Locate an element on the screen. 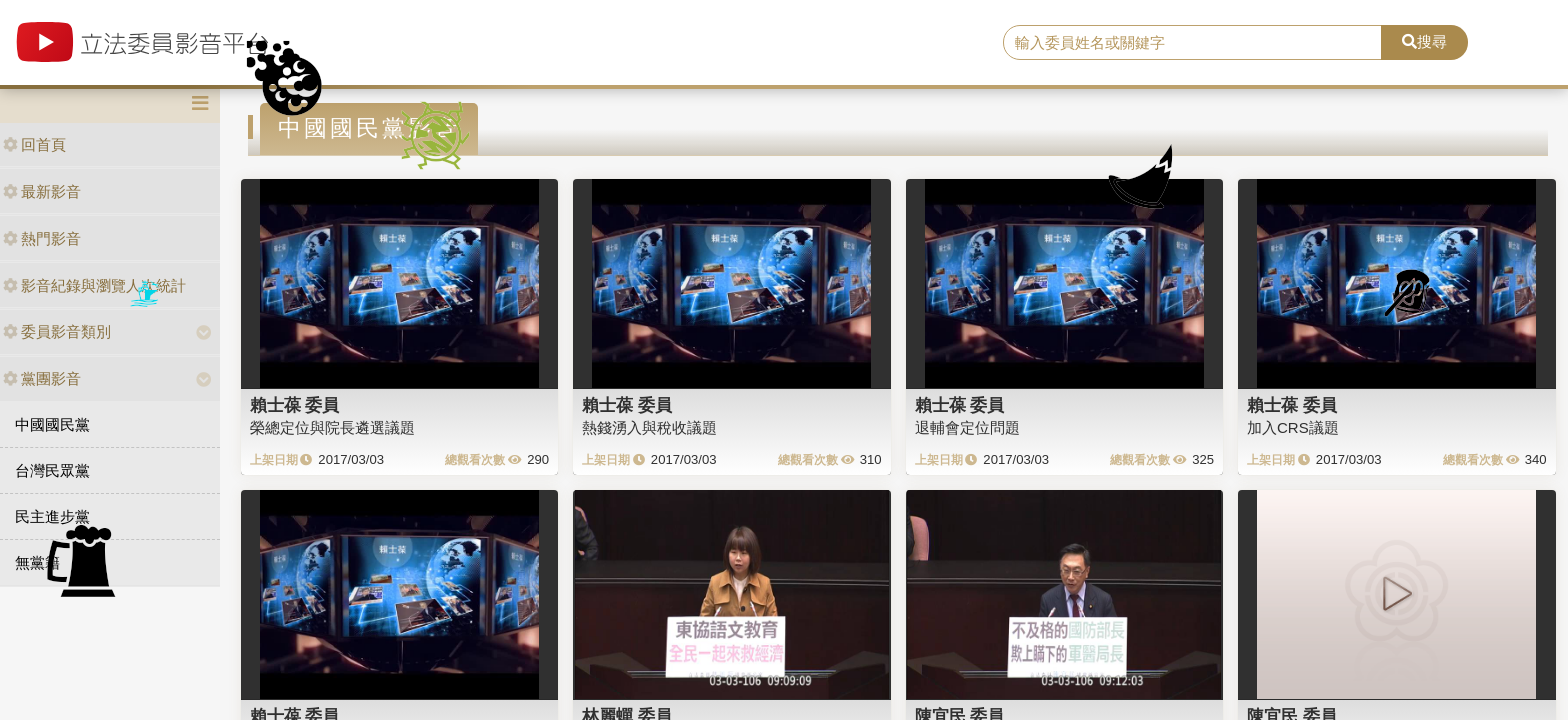 The width and height of the screenshot is (1568, 720). breakfast or food-related game item is located at coordinates (1407, 293).